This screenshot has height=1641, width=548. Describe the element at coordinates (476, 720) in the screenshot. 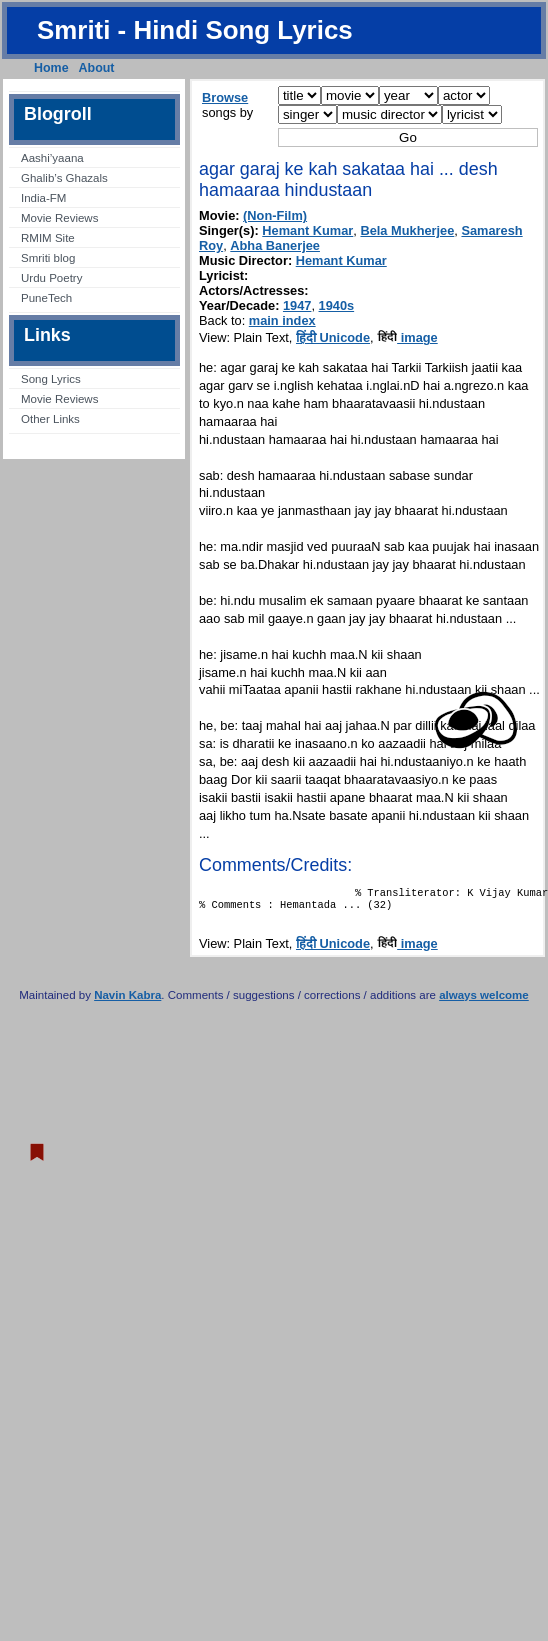

I see `ArangoDB database service logo` at that location.